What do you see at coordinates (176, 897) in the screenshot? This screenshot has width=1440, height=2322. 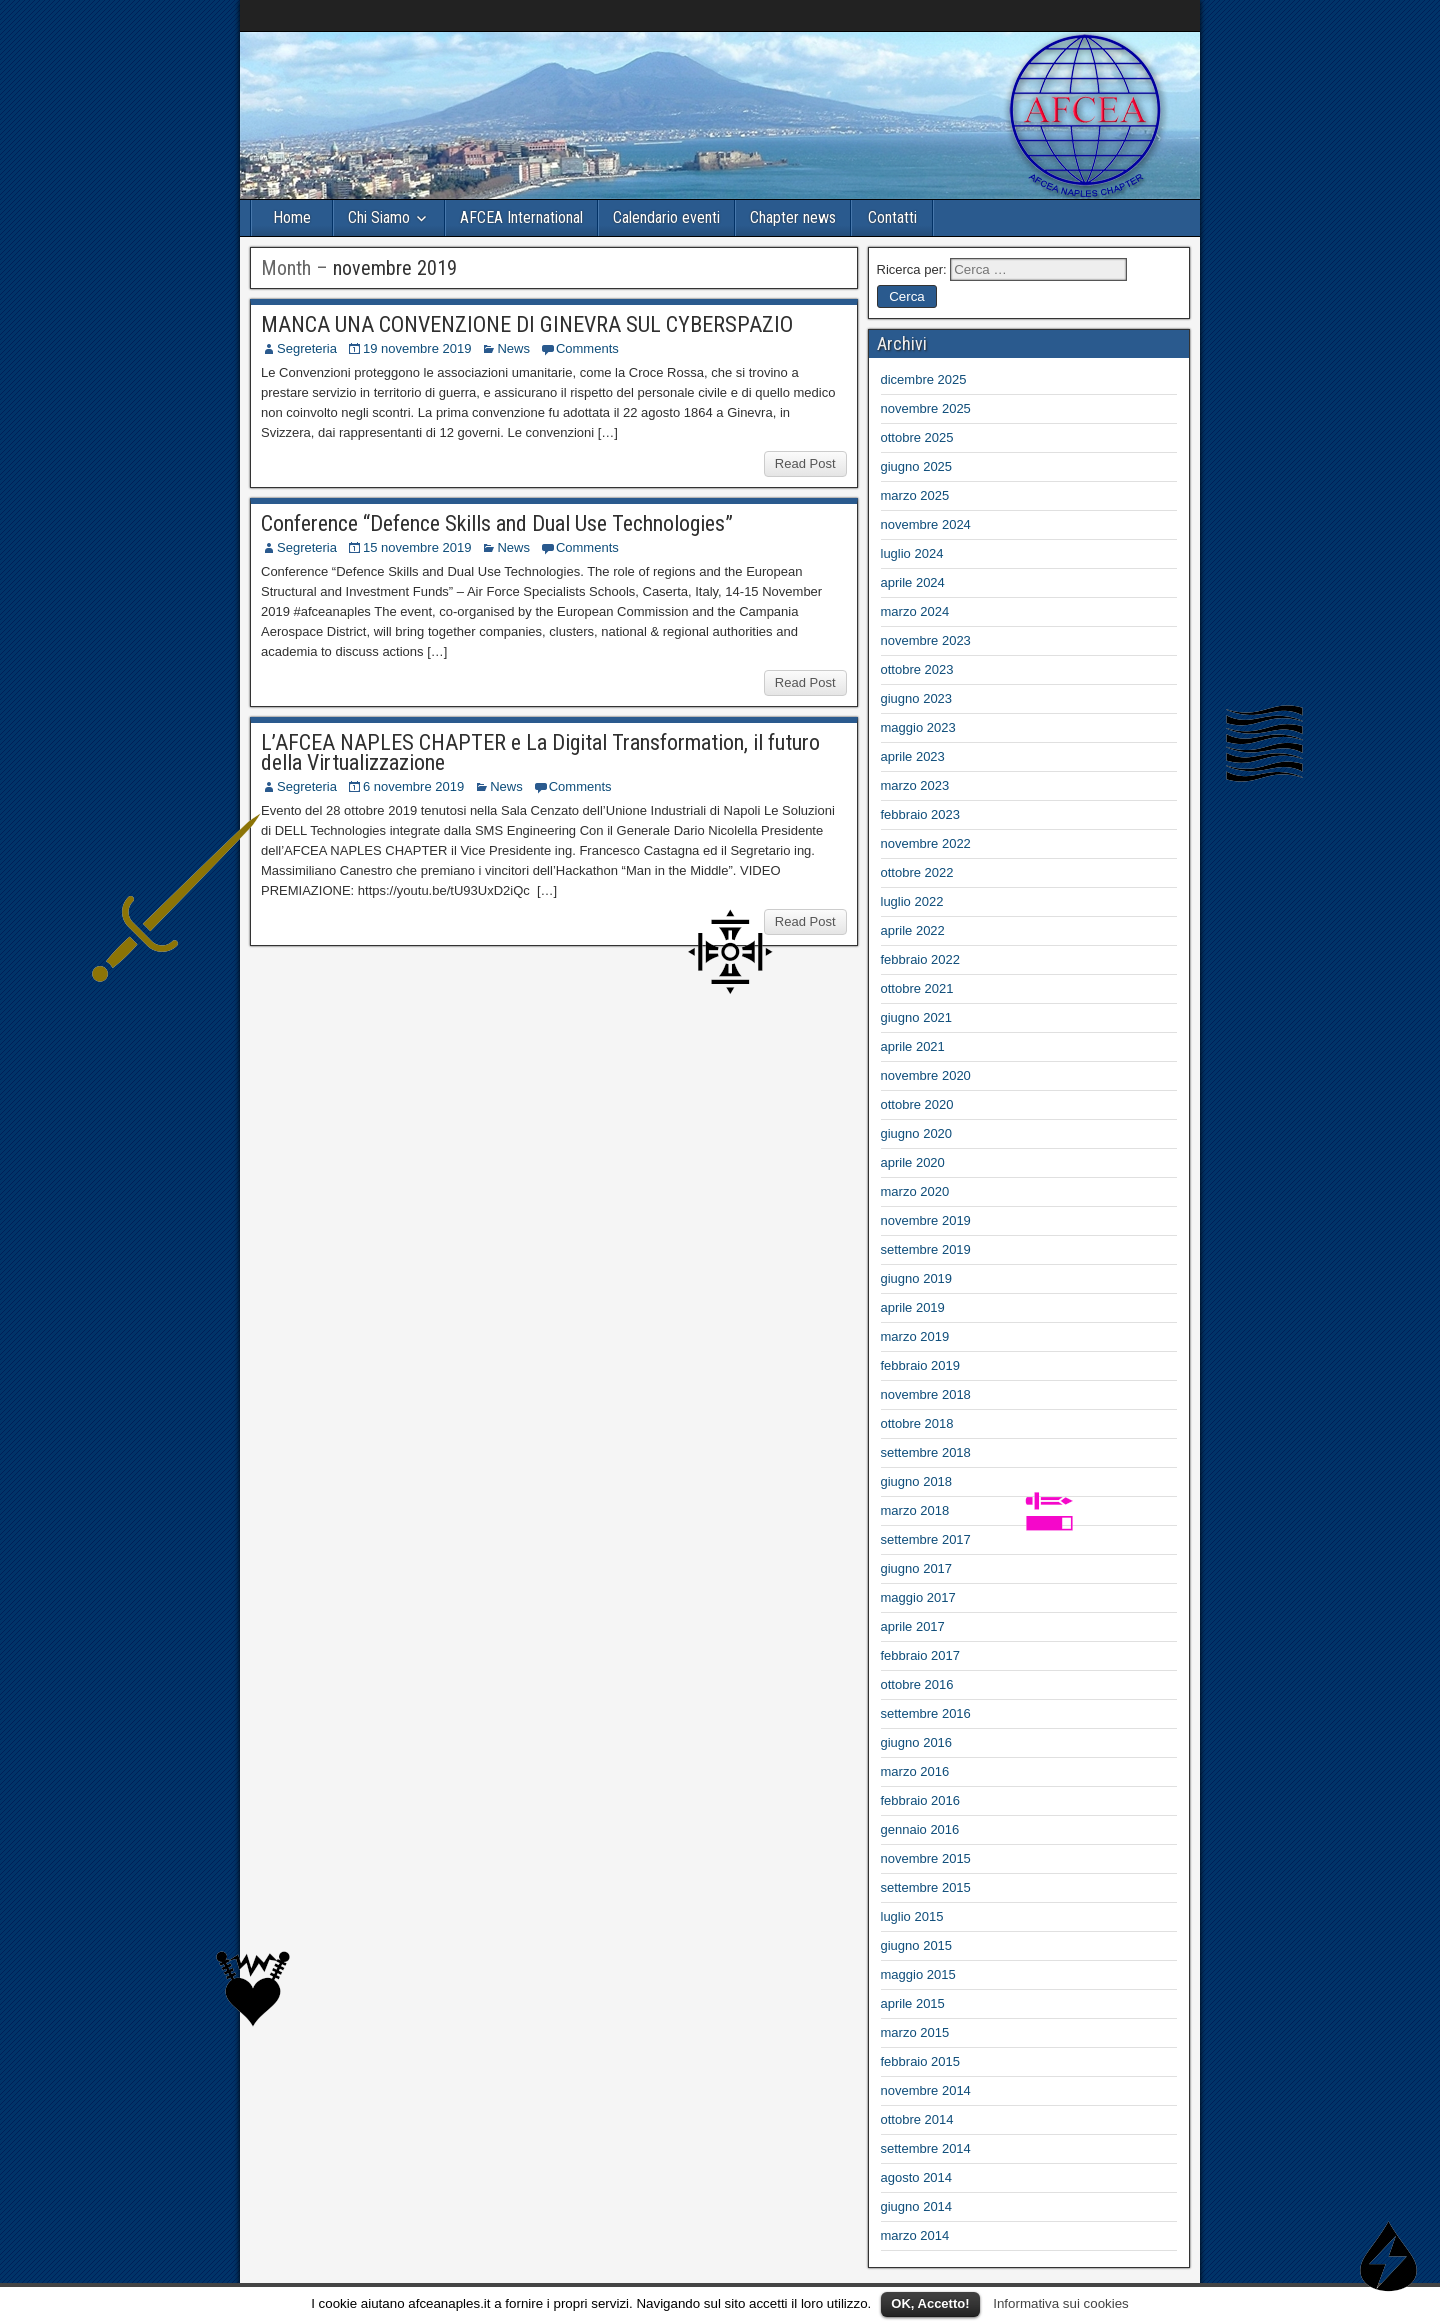 I see `equip a stiletto or dagger weapon` at bounding box center [176, 897].